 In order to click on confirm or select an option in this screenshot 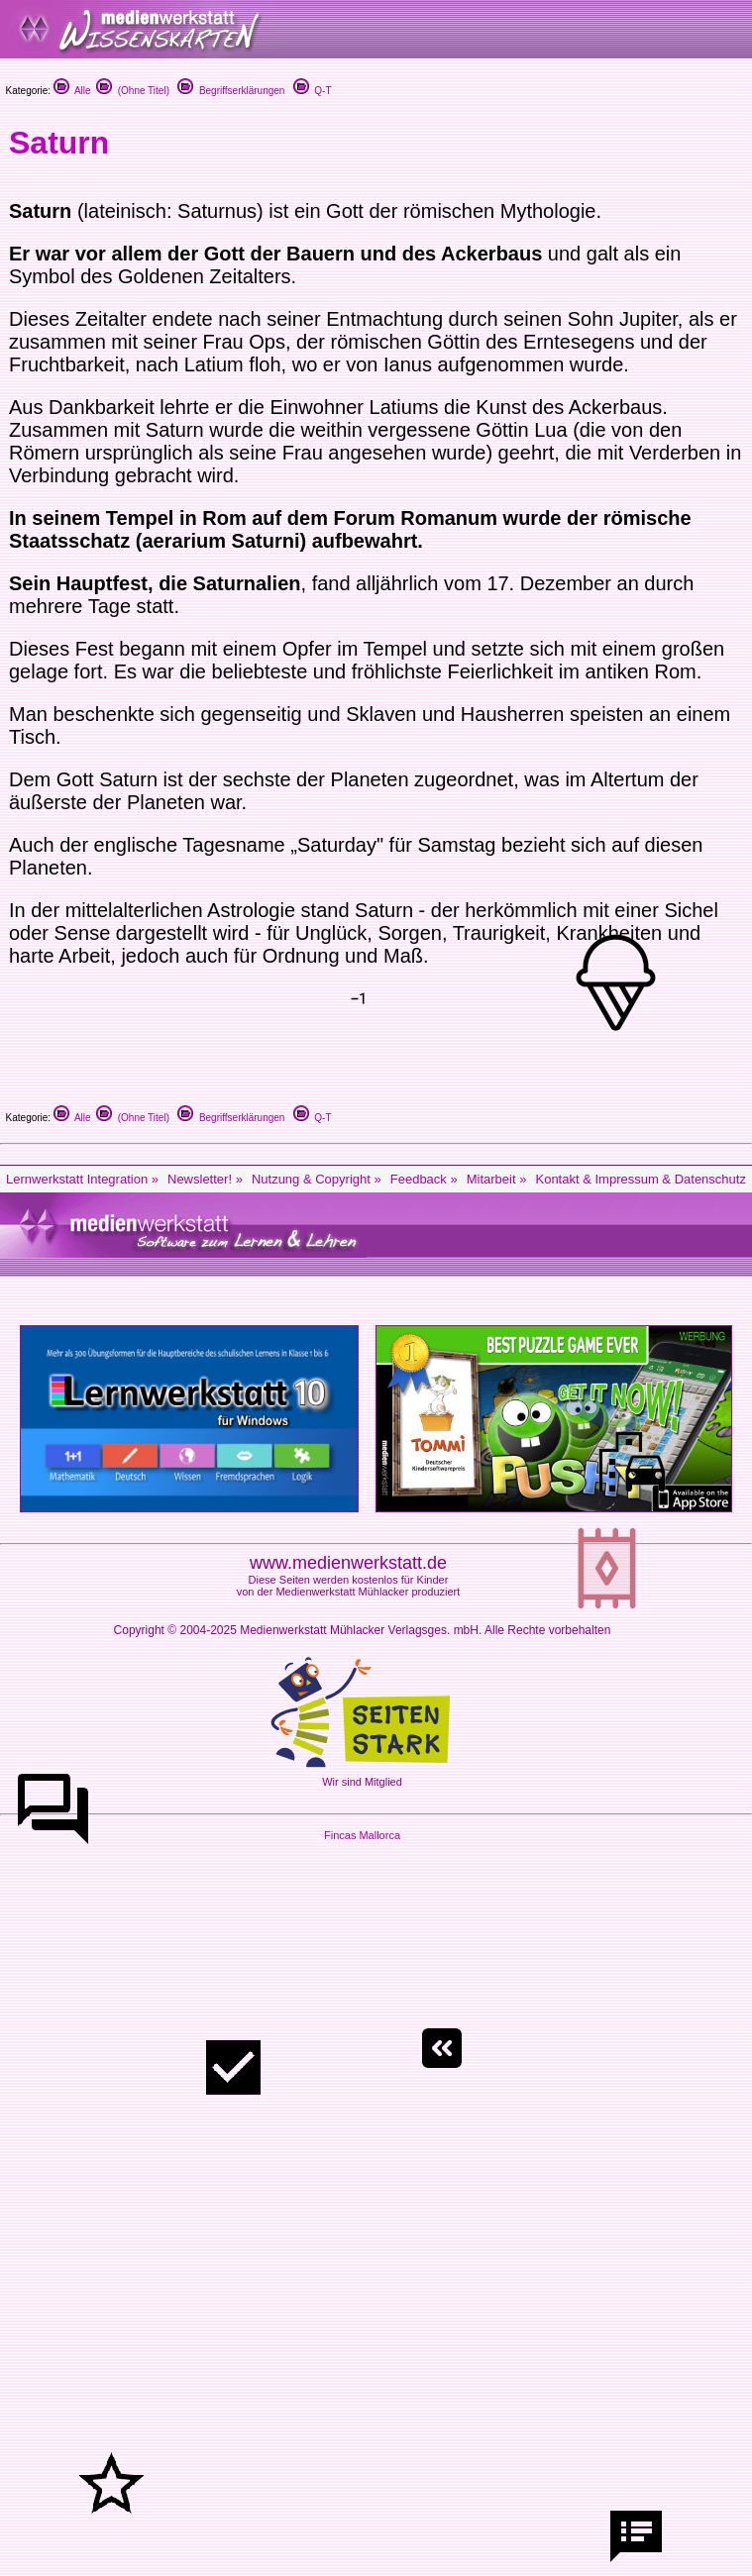, I will do `click(233, 2067)`.